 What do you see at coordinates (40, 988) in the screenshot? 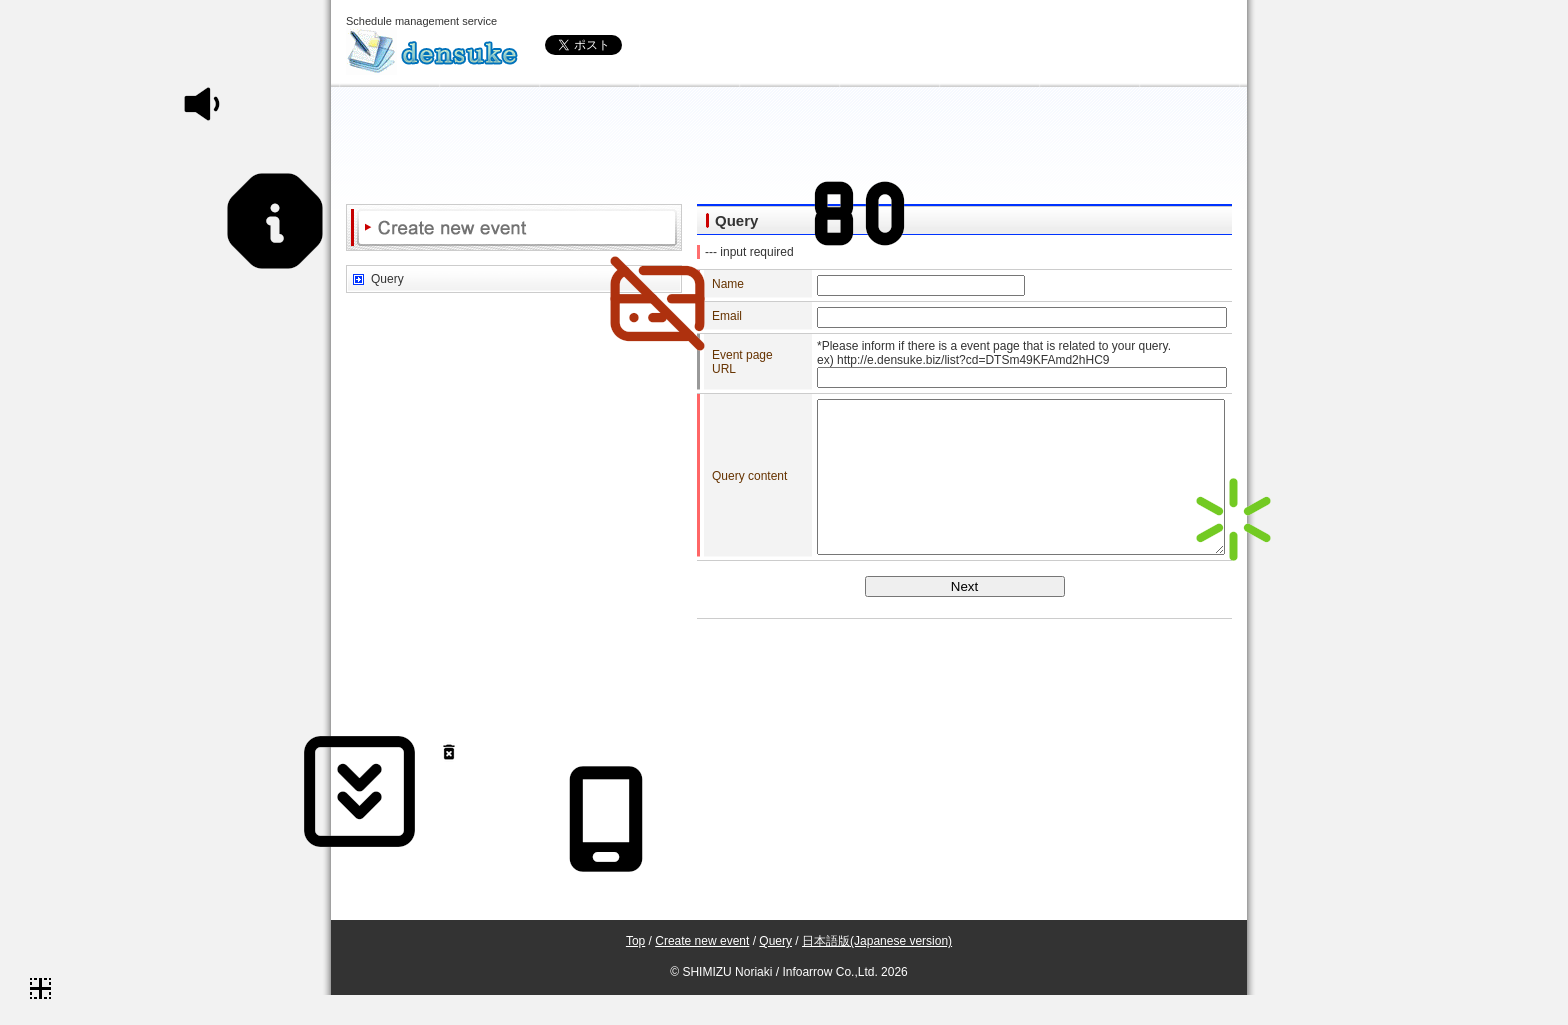
I see `apply inner borders to selected cells` at bounding box center [40, 988].